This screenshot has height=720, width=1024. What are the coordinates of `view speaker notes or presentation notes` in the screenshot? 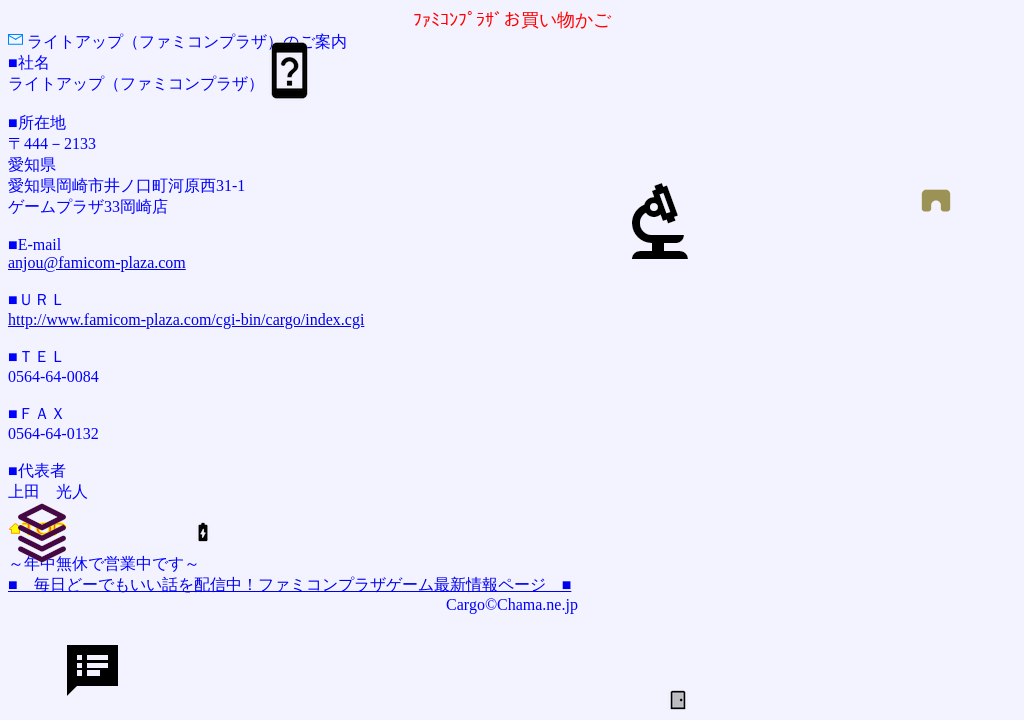 It's located at (92, 670).